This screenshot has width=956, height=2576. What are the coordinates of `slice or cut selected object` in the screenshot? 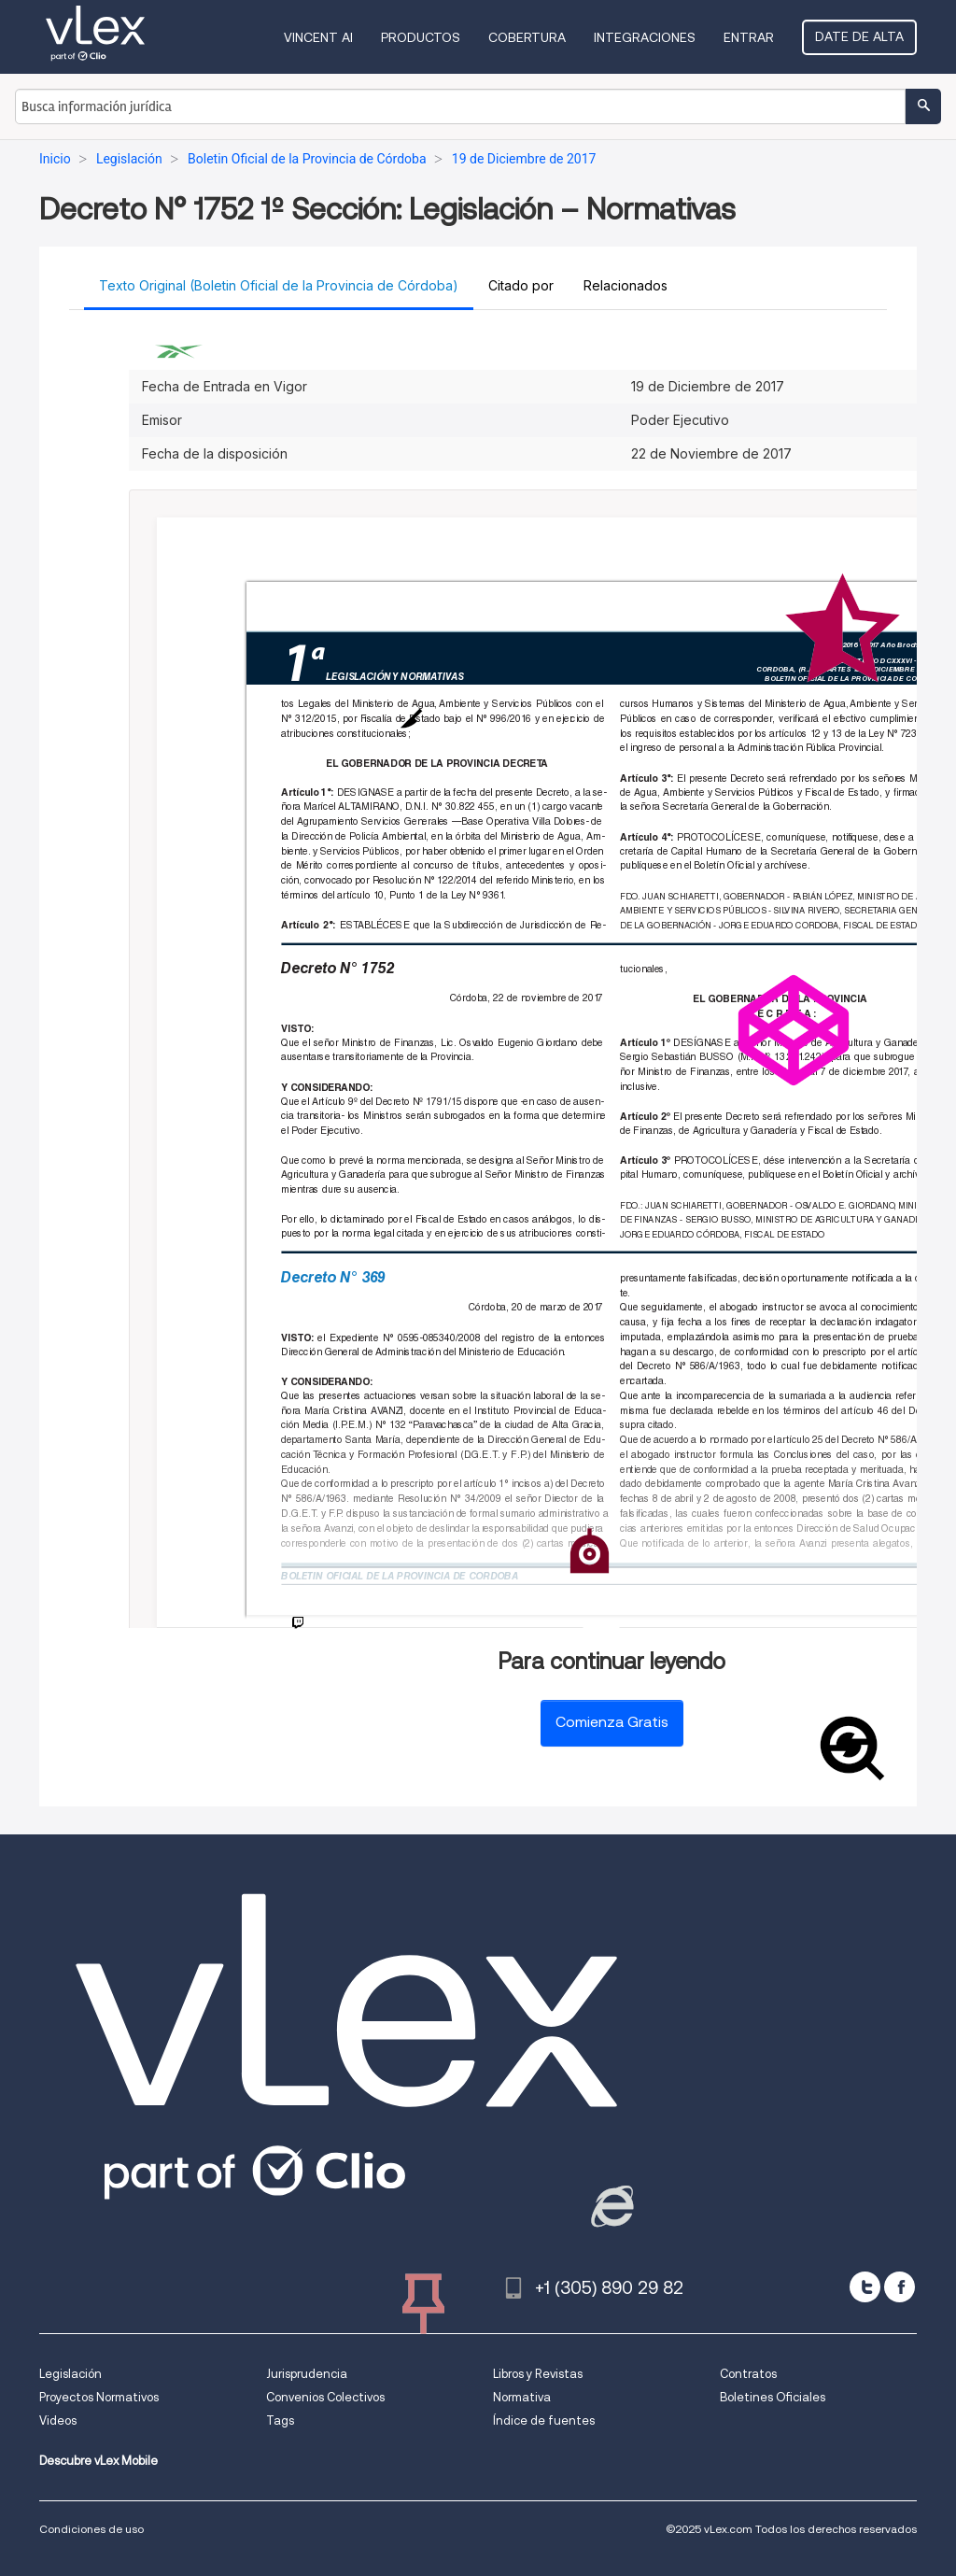 It's located at (413, 718).